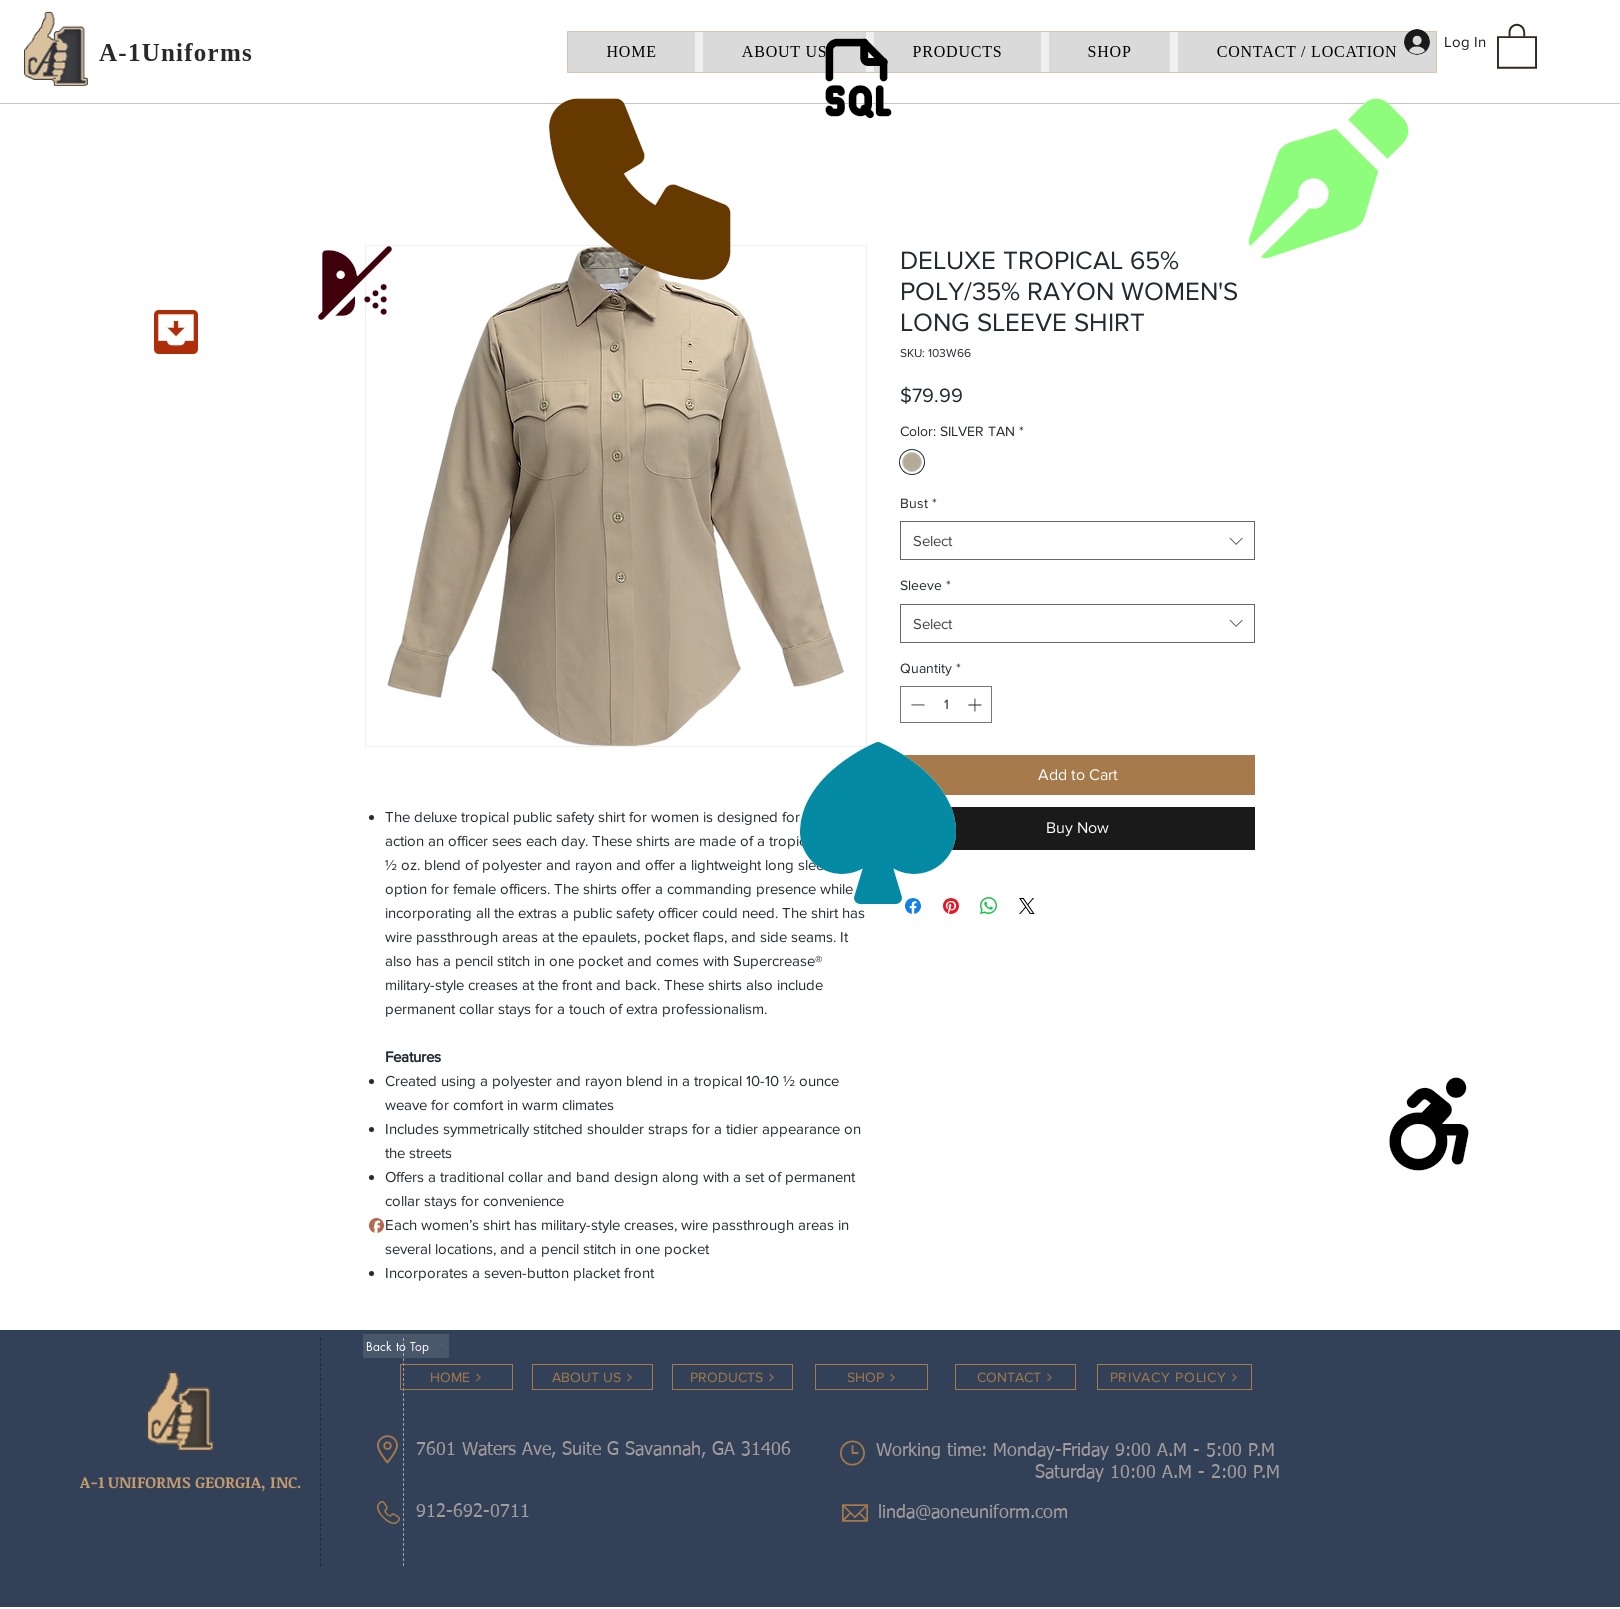 Image resolution: width=1620 pixels, height=1609 pixels. I want to click on access writing or editing tools, so click(1328, 178).